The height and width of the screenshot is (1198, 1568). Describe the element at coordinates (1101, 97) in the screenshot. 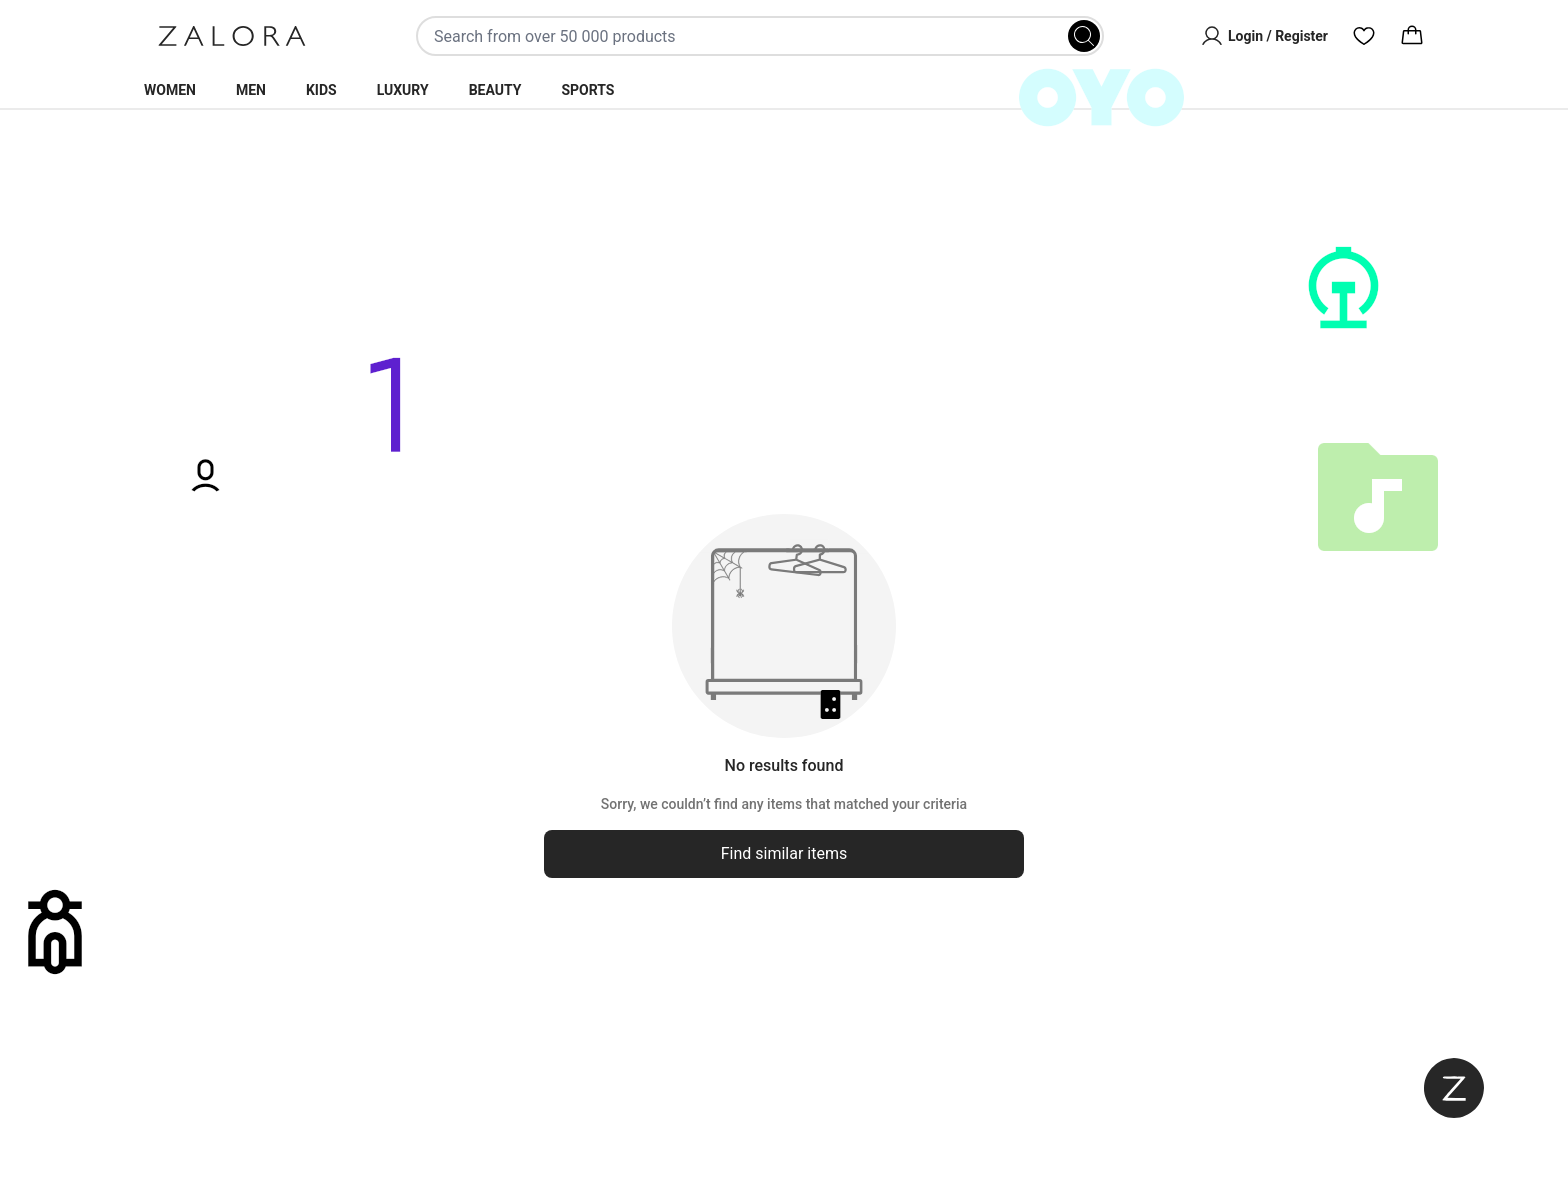

I see `open the OYO hotel booking app` at that location.